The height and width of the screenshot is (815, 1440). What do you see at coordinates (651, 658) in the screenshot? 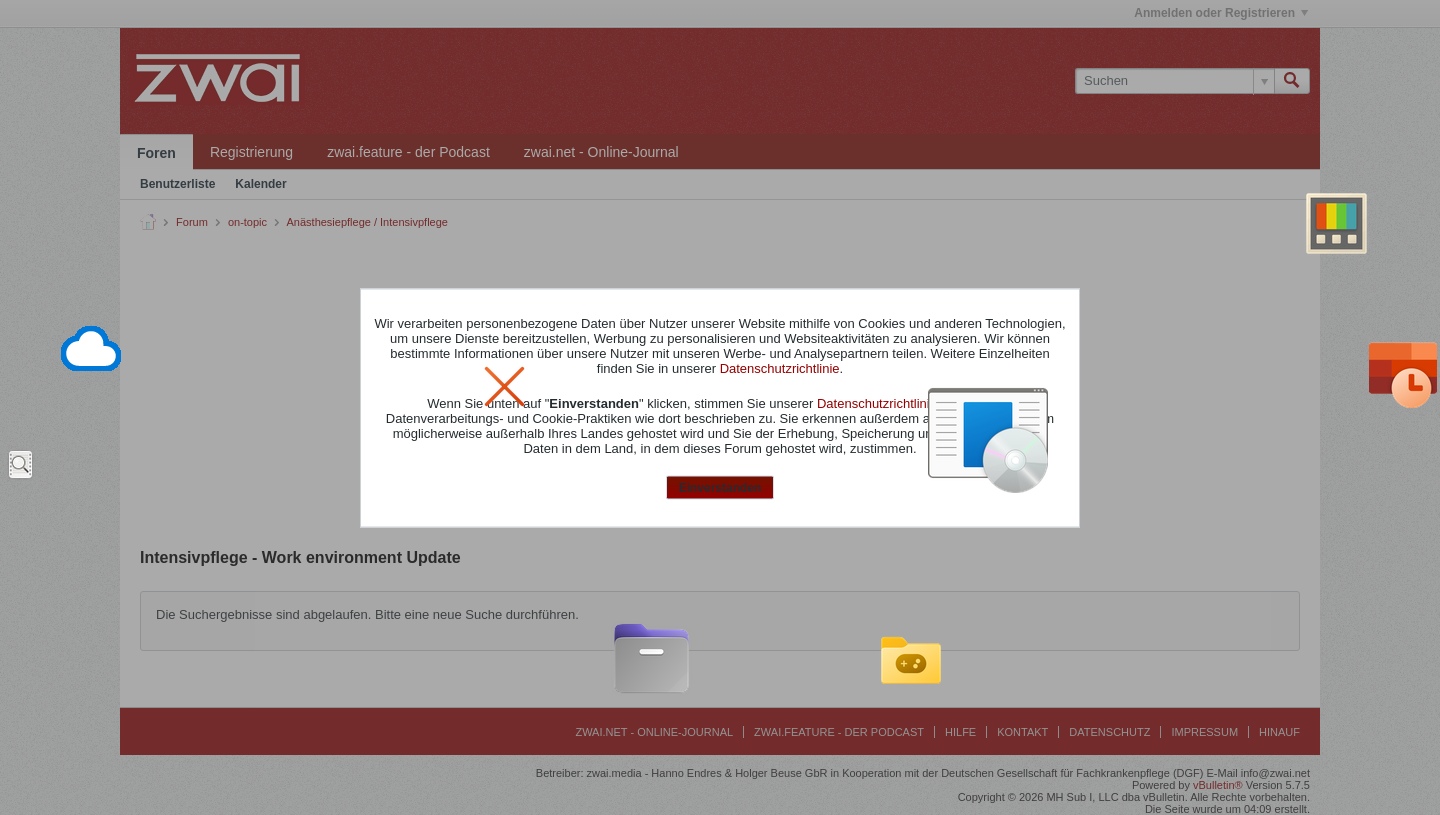
I see `open the files application` at bounding box center [651, 658].